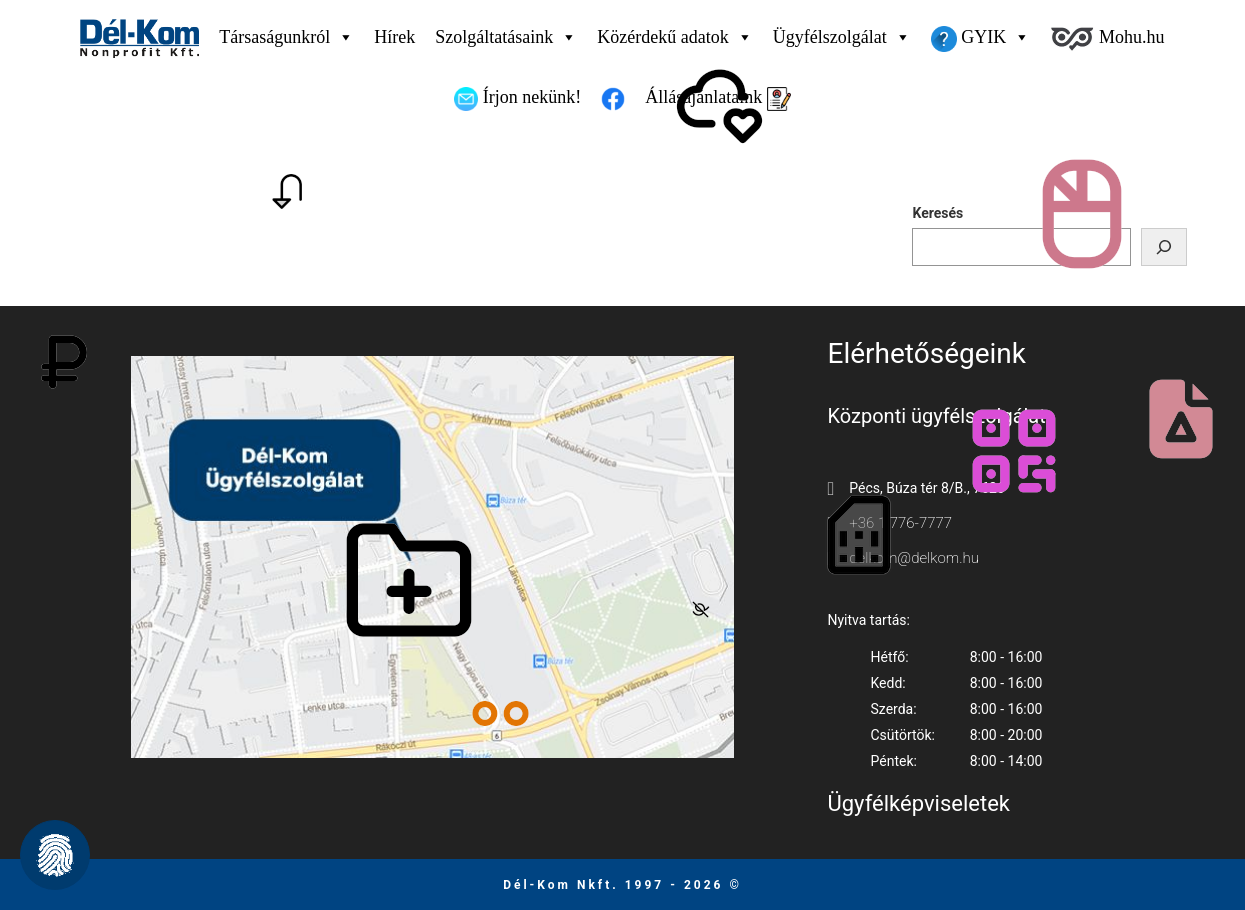  Describe the element at coordinates (1014, 451) in the screenshot. I see `scan or generate a QR code` at that location.